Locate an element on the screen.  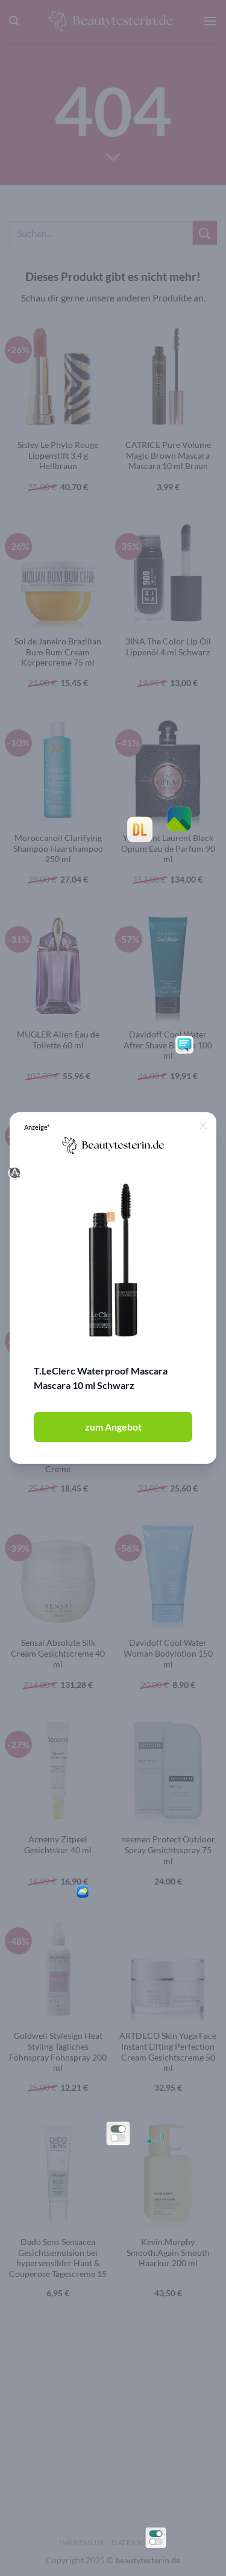
open neochat messaging app is located at coordinates (184, 1045).